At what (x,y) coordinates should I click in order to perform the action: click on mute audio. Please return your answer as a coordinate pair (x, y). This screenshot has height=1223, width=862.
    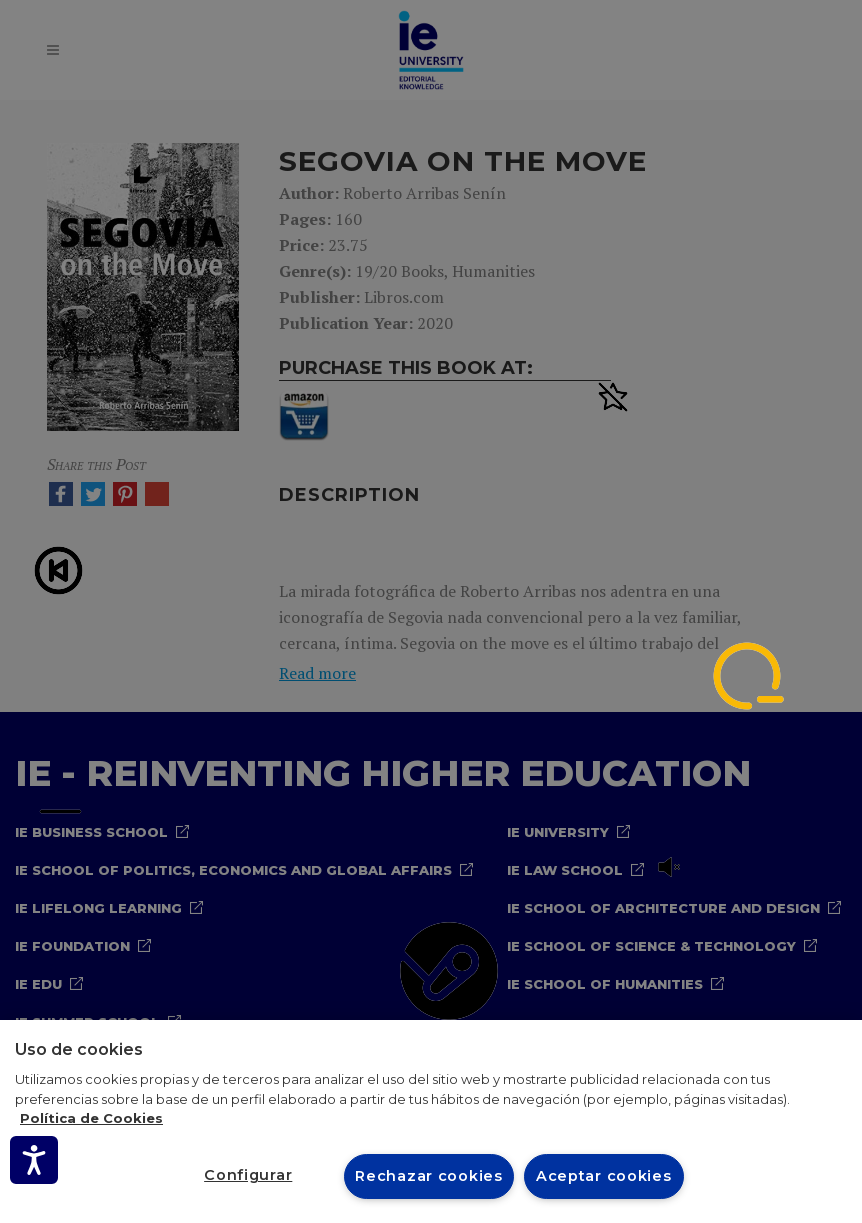
    Looking at the image, I should click on (668, 867).